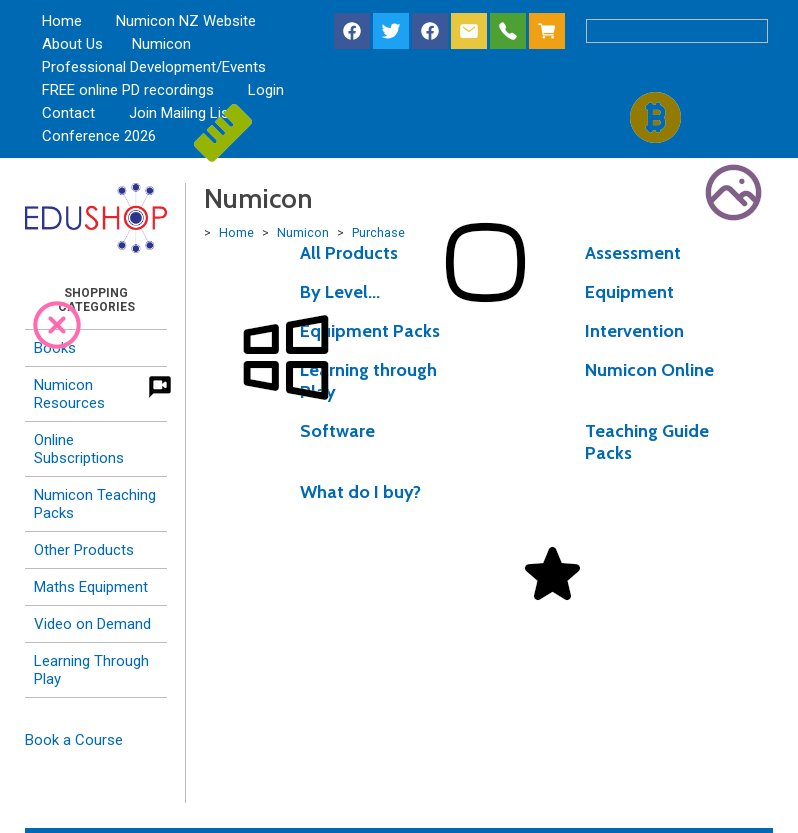 The width and height of the screenshot is (798, 833). Describe the element at coordinates (57, 325) in the screenshot. I see `close or dismiss a dialog` at that location.